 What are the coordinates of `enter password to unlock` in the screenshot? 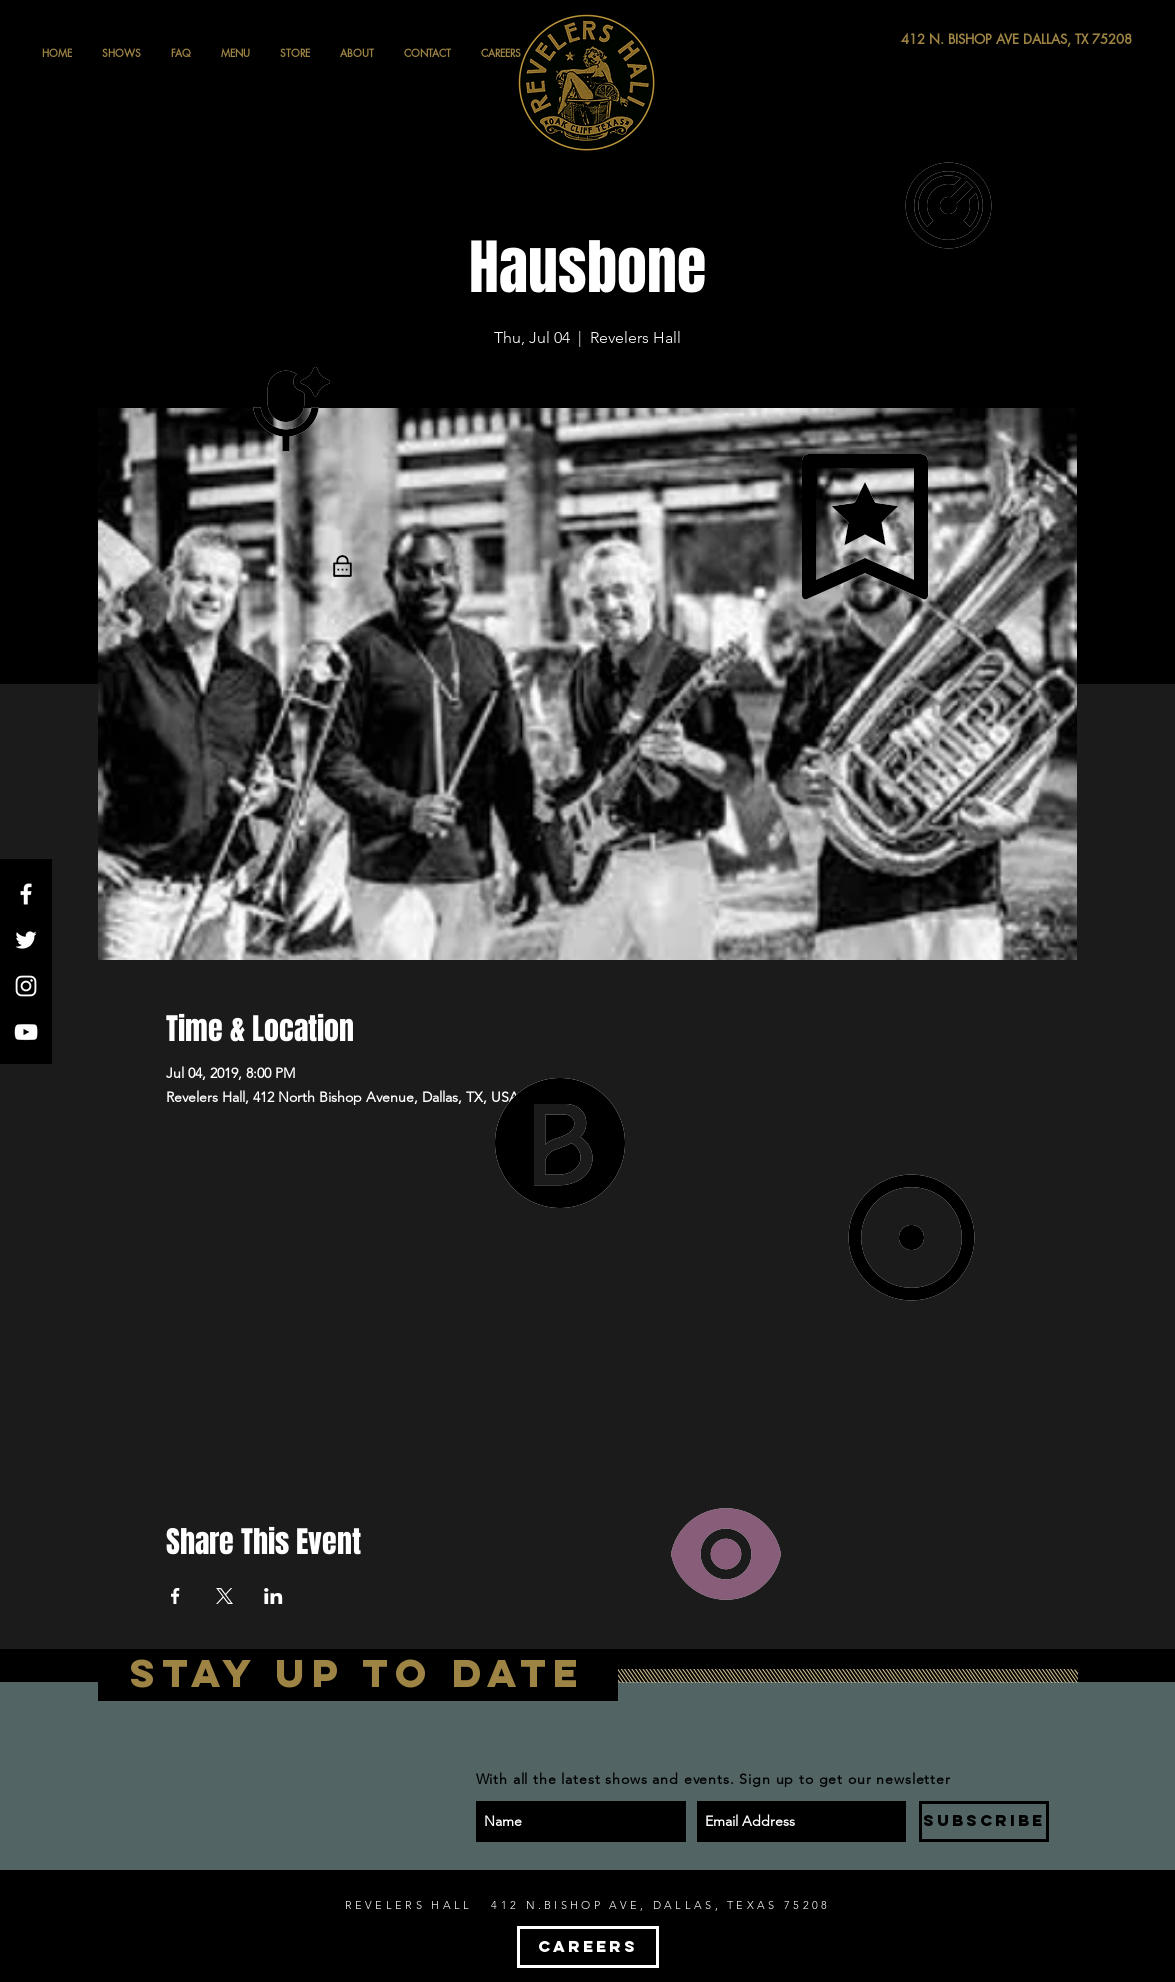 It's located at (342, 566).